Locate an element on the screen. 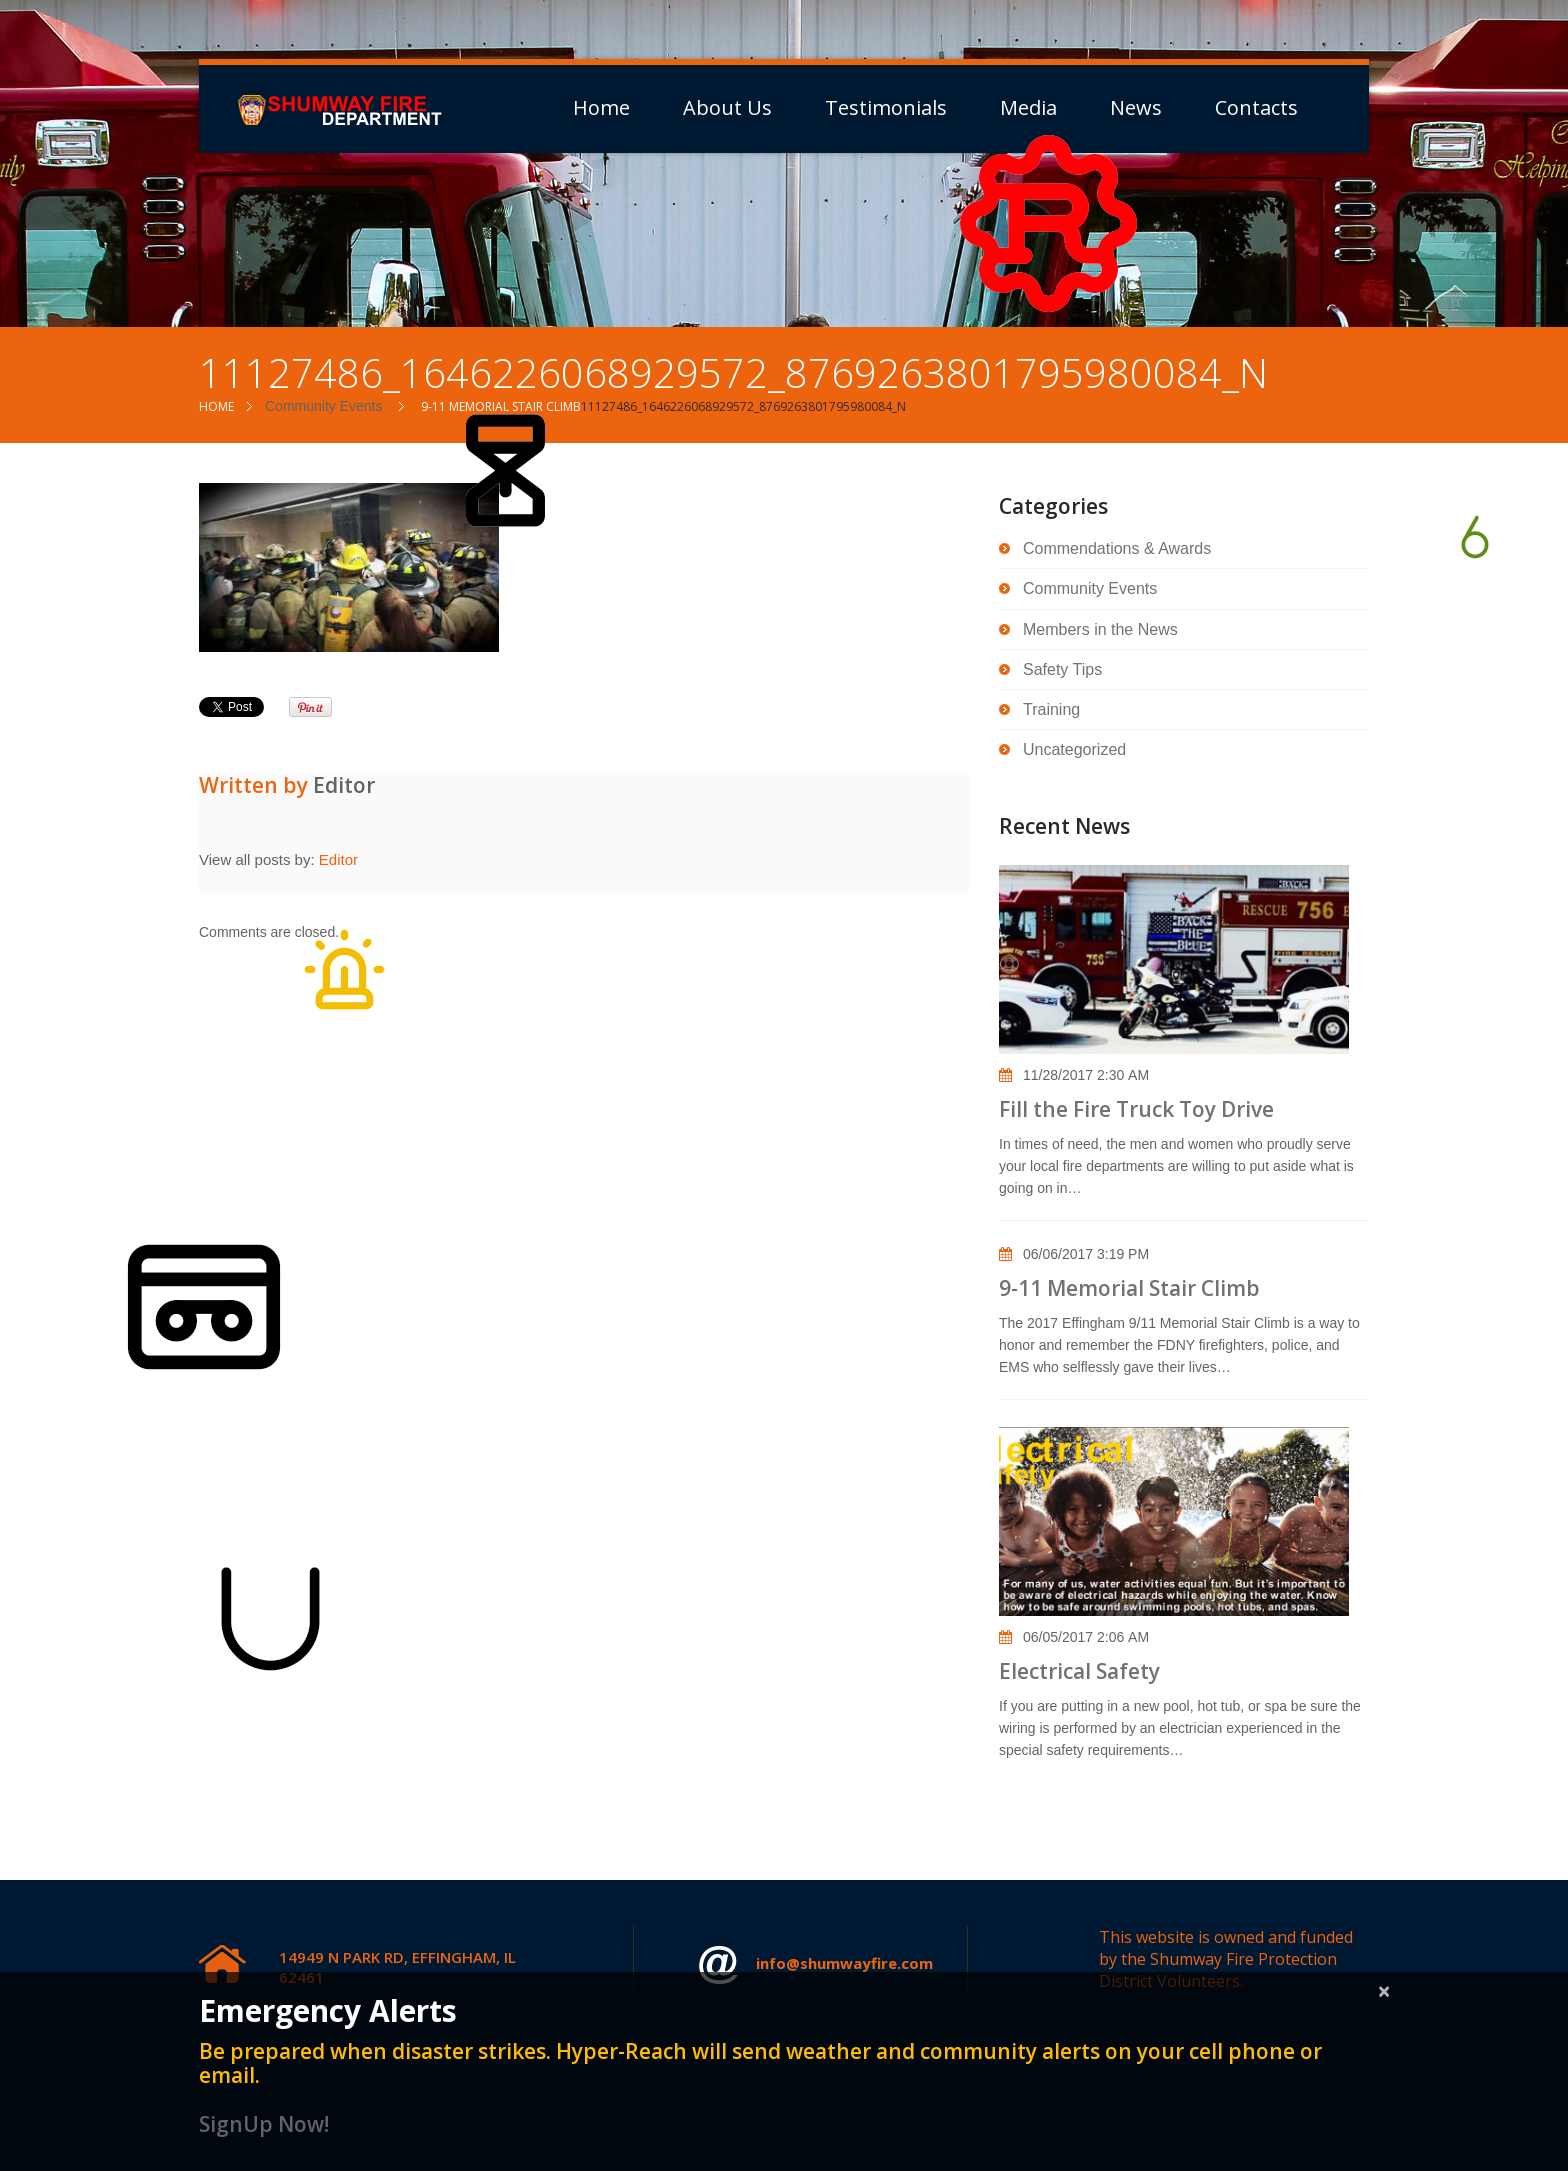  combine or merge selected elements is located at coordinates (270, 1611).